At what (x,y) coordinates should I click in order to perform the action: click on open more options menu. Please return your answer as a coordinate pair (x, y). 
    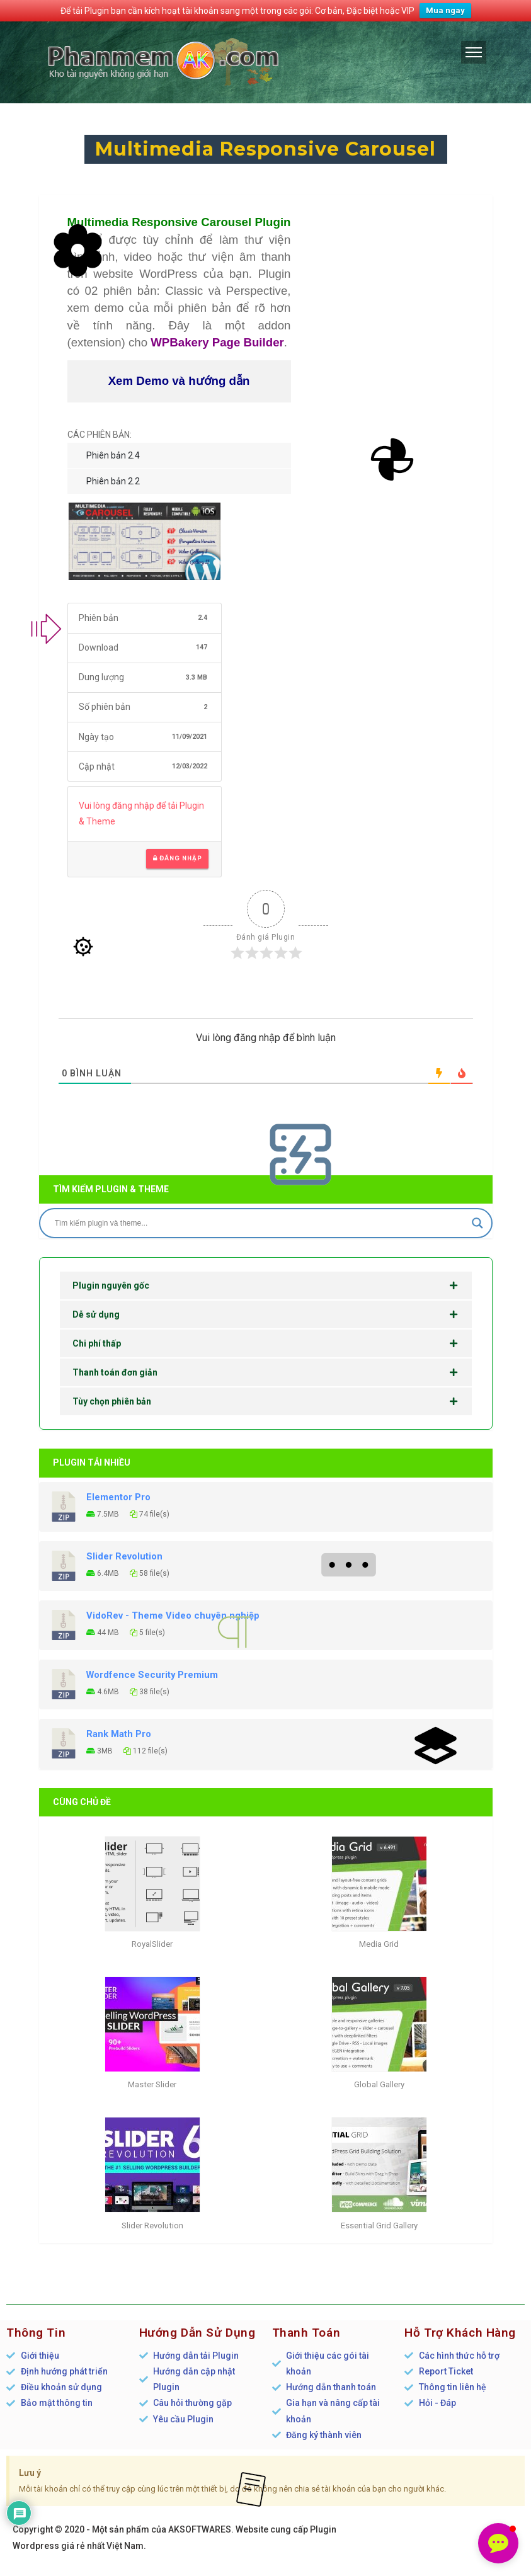
    Looking at the image, I should click on (348, 1564).